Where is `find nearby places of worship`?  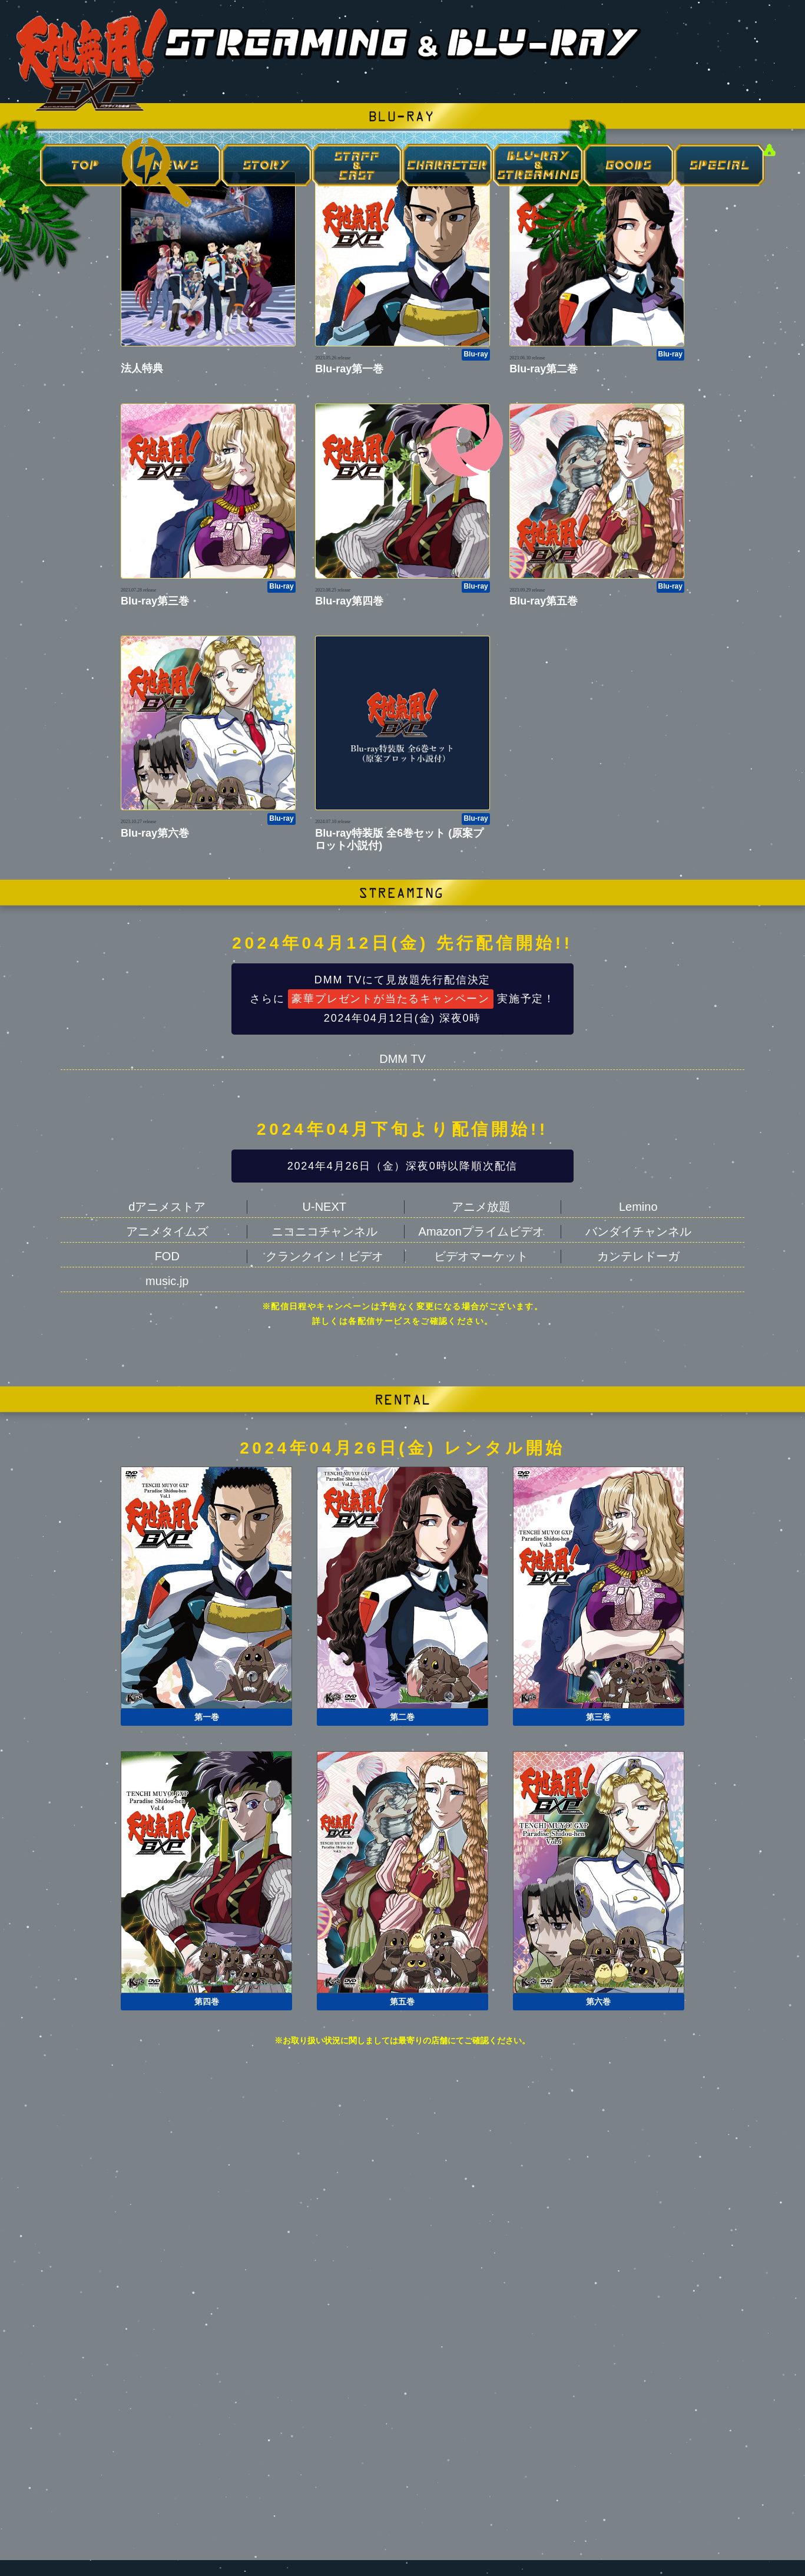
find nearby places of worship is located at coordinates (769, 150).